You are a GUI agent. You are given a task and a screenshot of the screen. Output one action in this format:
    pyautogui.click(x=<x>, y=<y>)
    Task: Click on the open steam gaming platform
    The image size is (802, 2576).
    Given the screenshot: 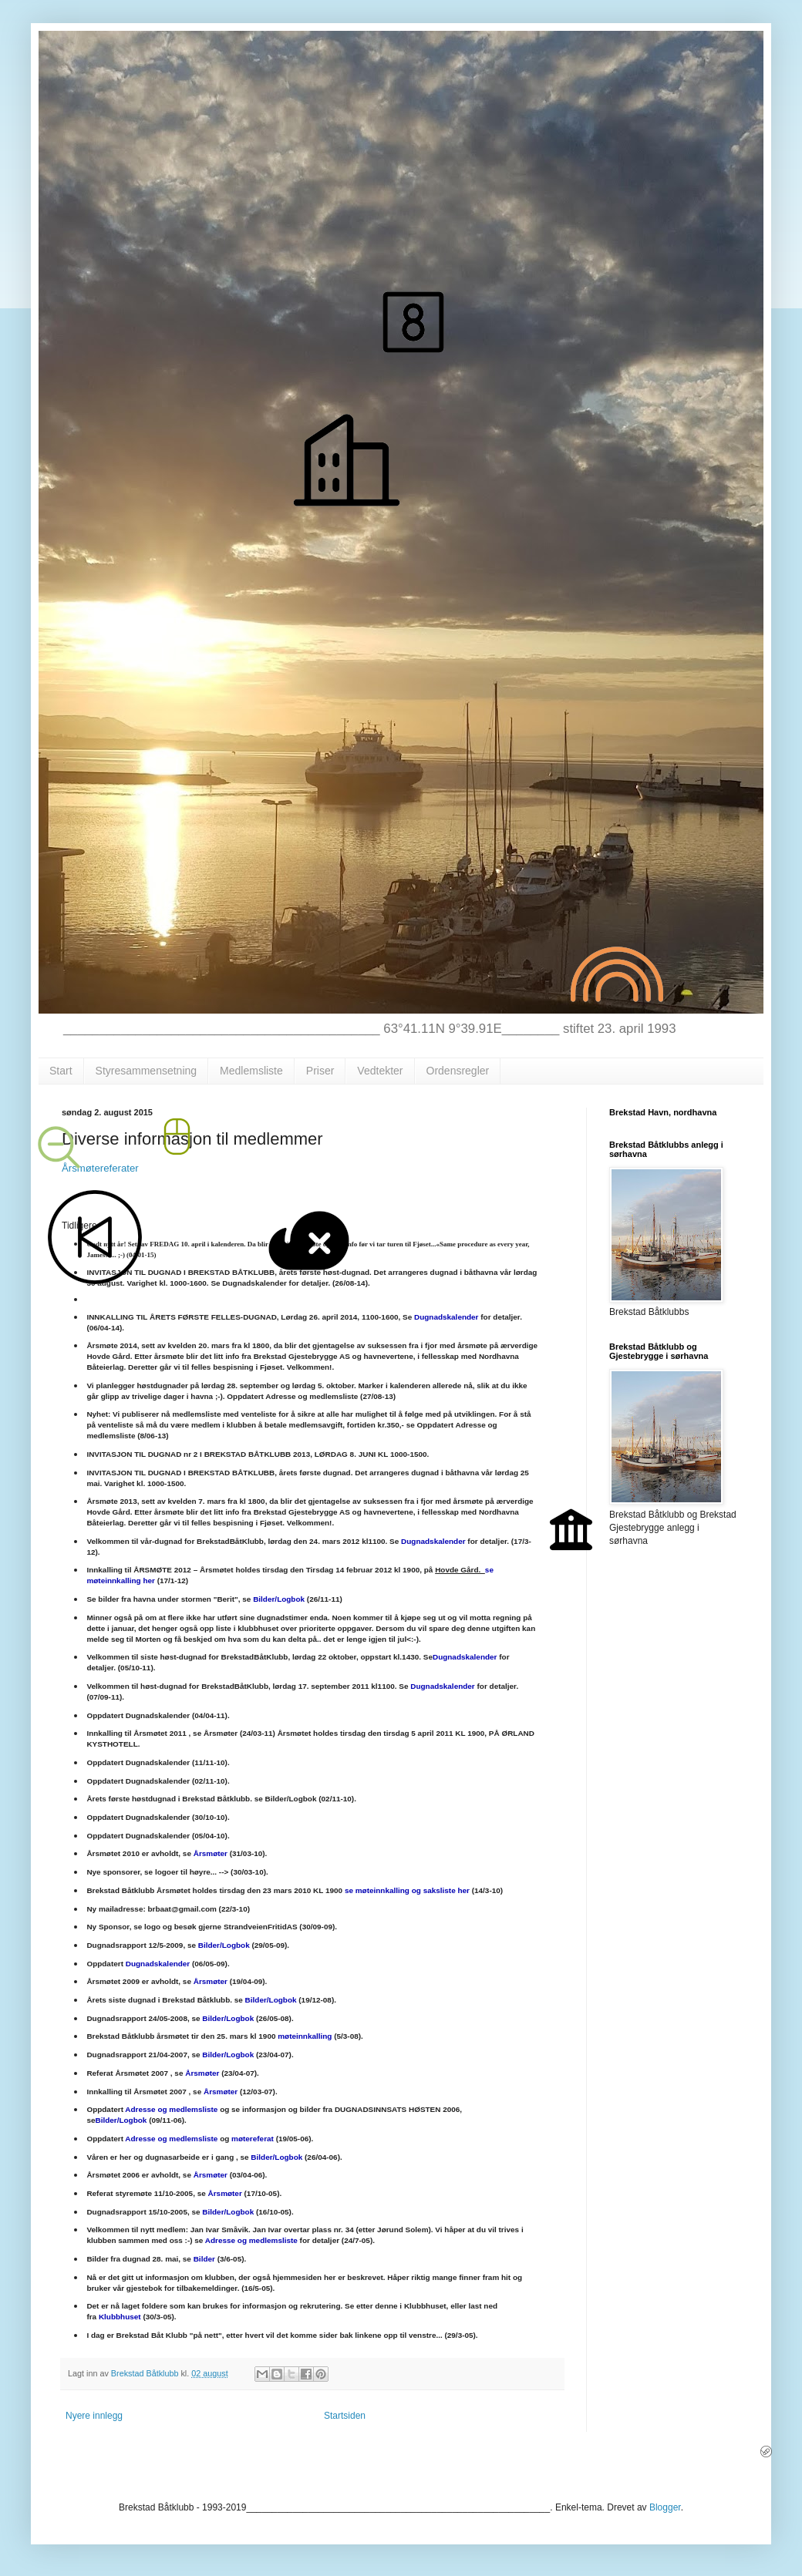 What is the action you would take?
    pyautogui.click(x=766, y=2451)
    